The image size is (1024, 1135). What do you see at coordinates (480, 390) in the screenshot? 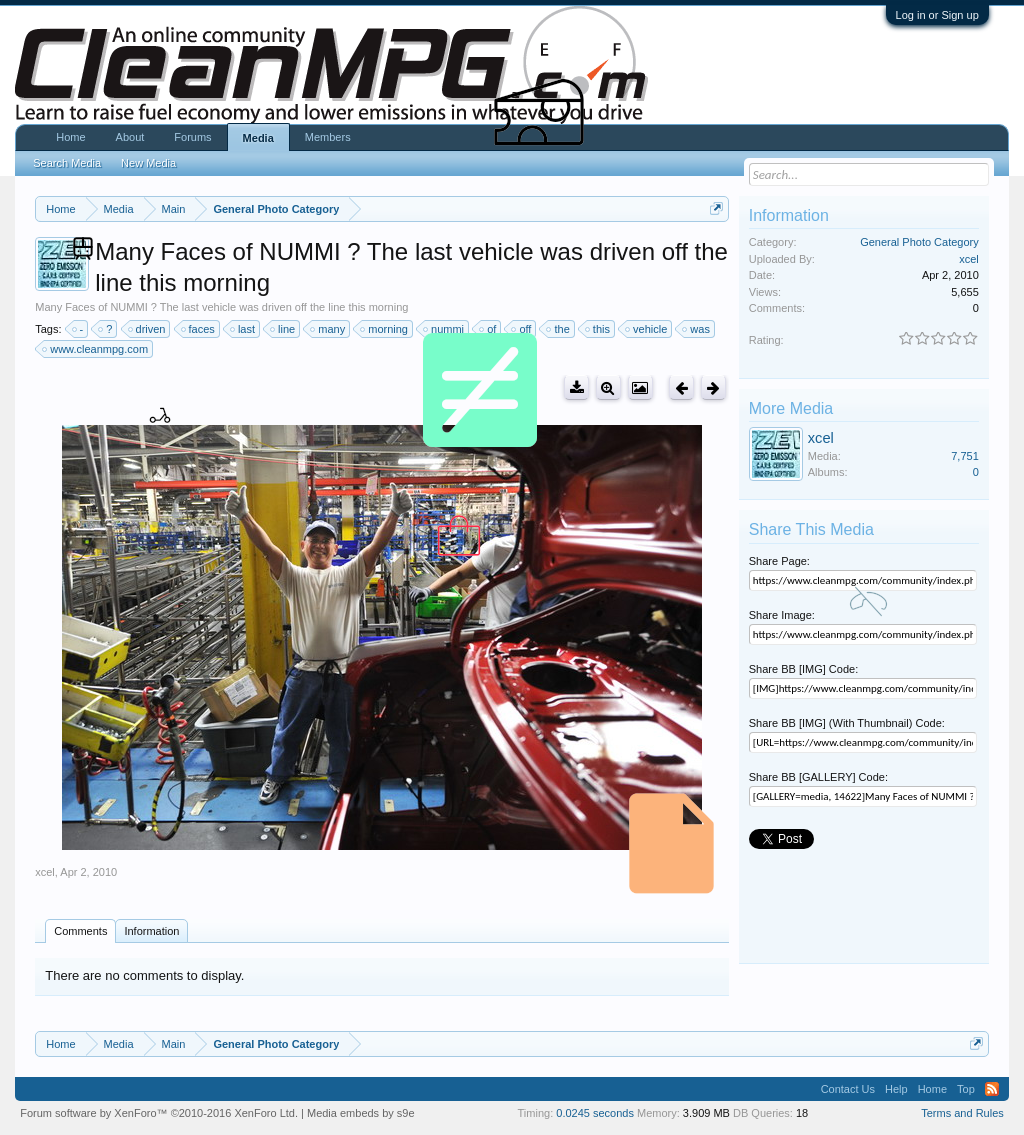
I see `indicates values are not equal` at bounding box center [480, 390].